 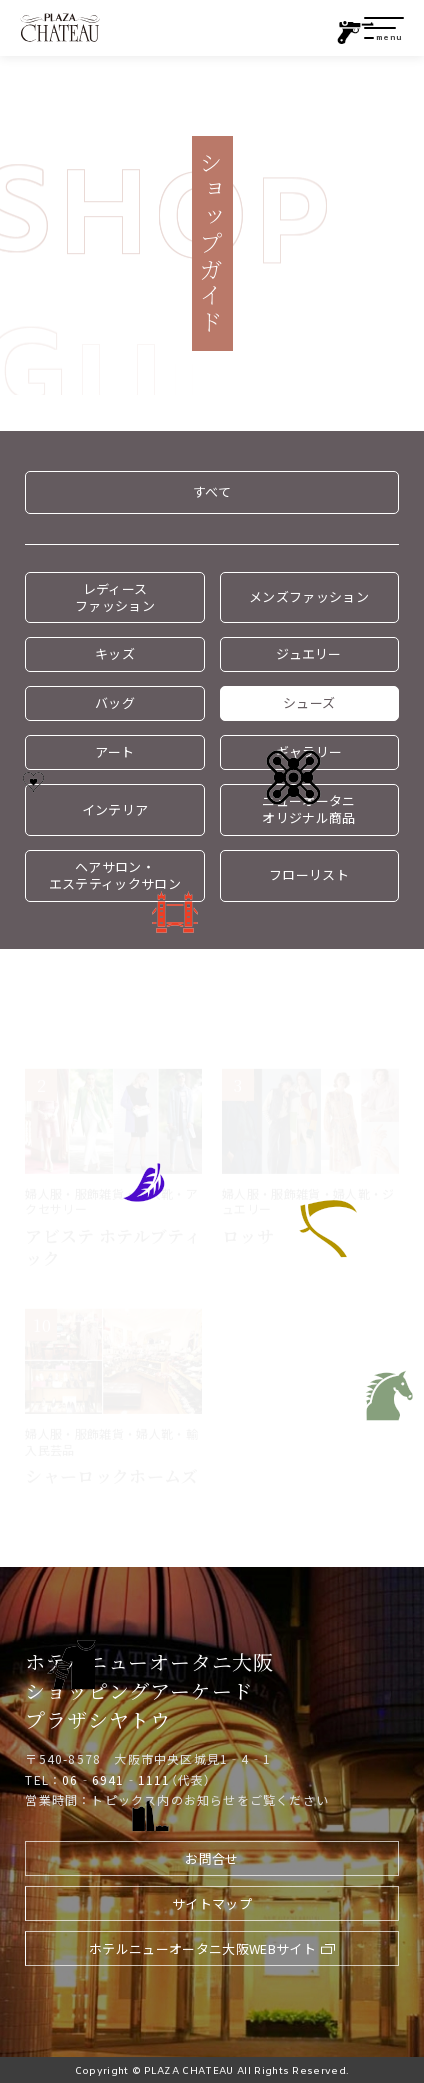 I want to click on indicates autumn or seasonal theme, so click(x=143, y=1183).